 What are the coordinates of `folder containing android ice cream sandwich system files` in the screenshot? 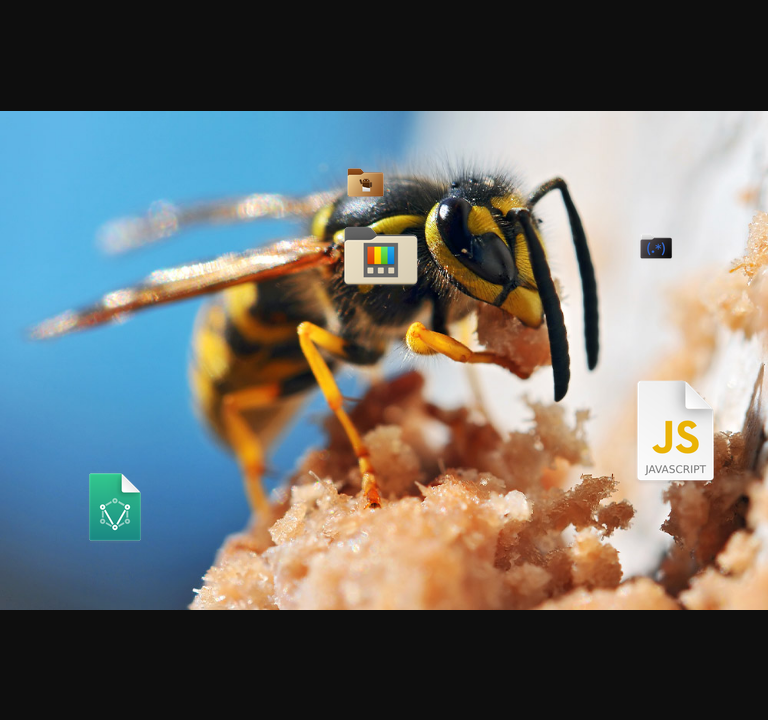 It's located at (365, 183).